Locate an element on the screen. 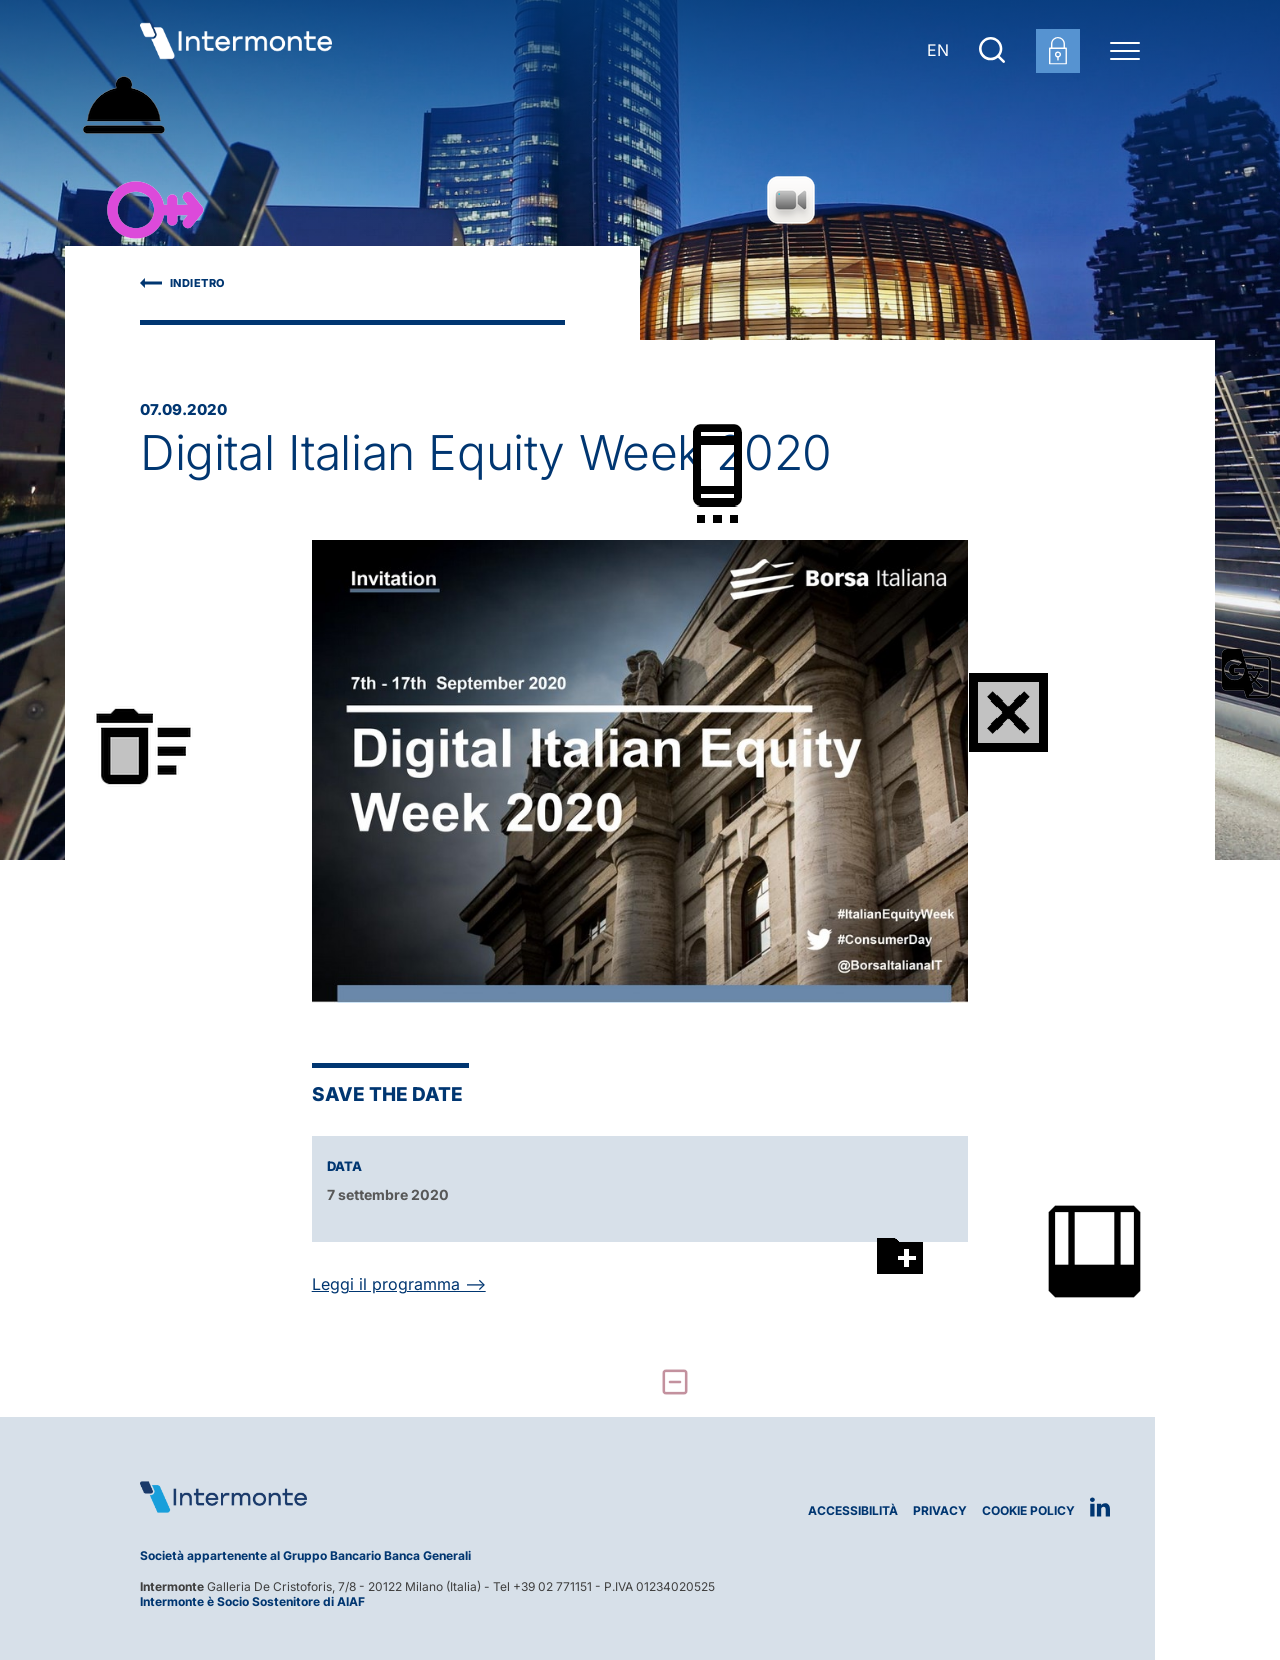  create a new folder is located at coordinates (900, 1256).